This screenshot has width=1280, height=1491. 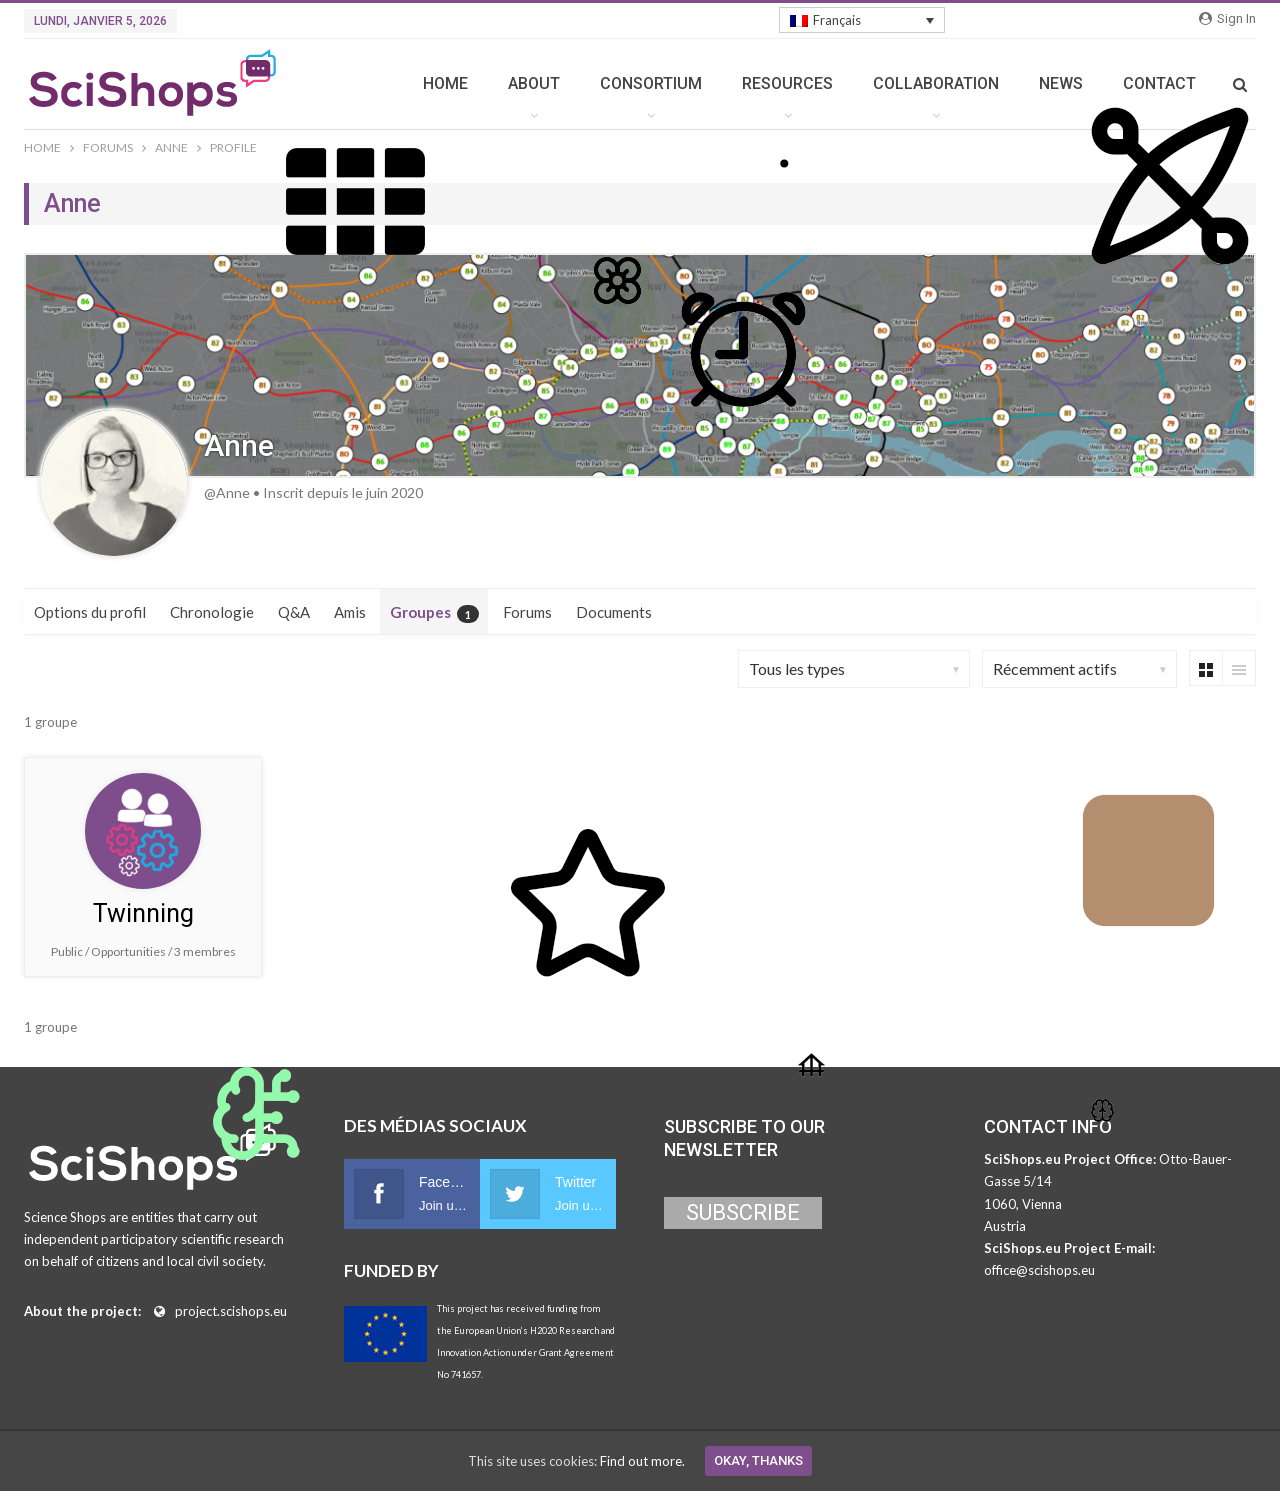 I want to click on set or manage alarms, so click(x=743, y=349).